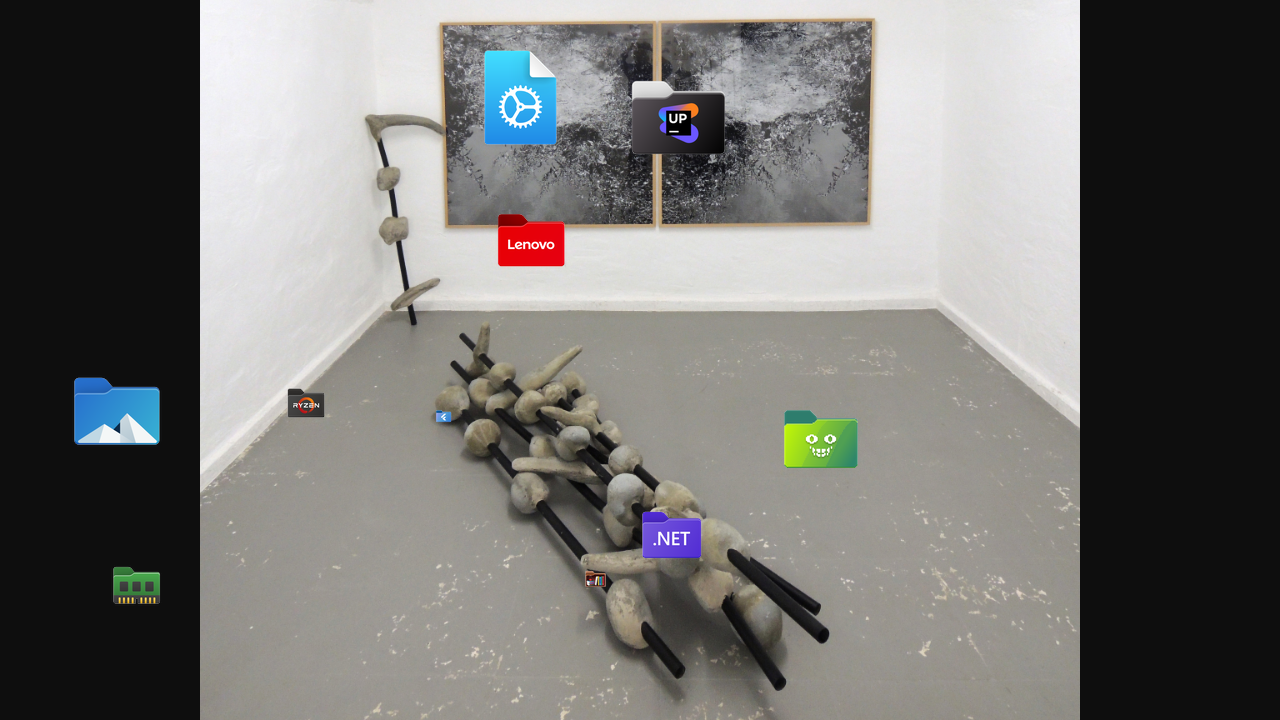  I want to click on open jetbrains upsource project folder, so click(678, 120).